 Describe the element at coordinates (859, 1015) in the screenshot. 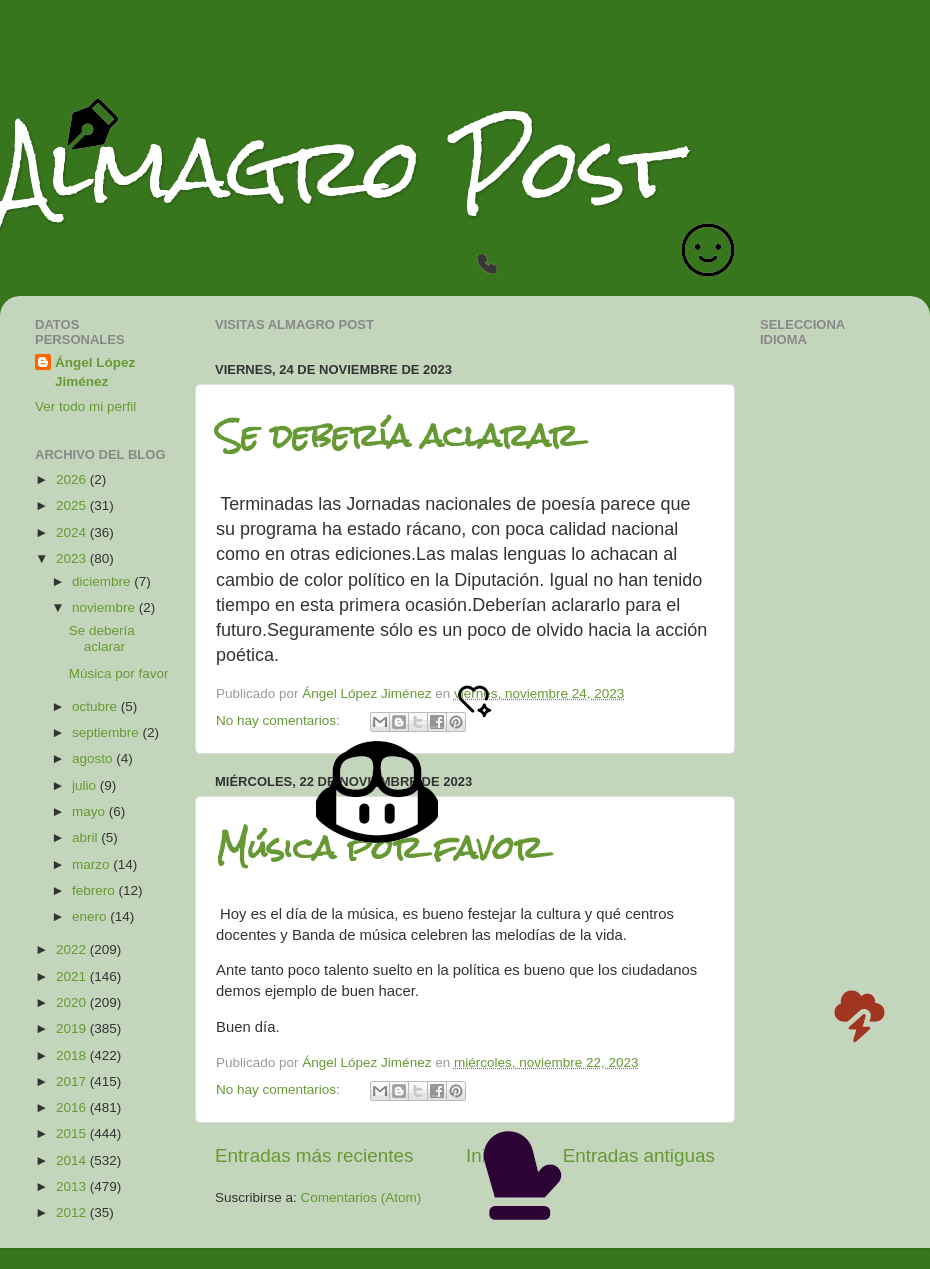

I see `indicates thunderstorm weather conditions` at that location.